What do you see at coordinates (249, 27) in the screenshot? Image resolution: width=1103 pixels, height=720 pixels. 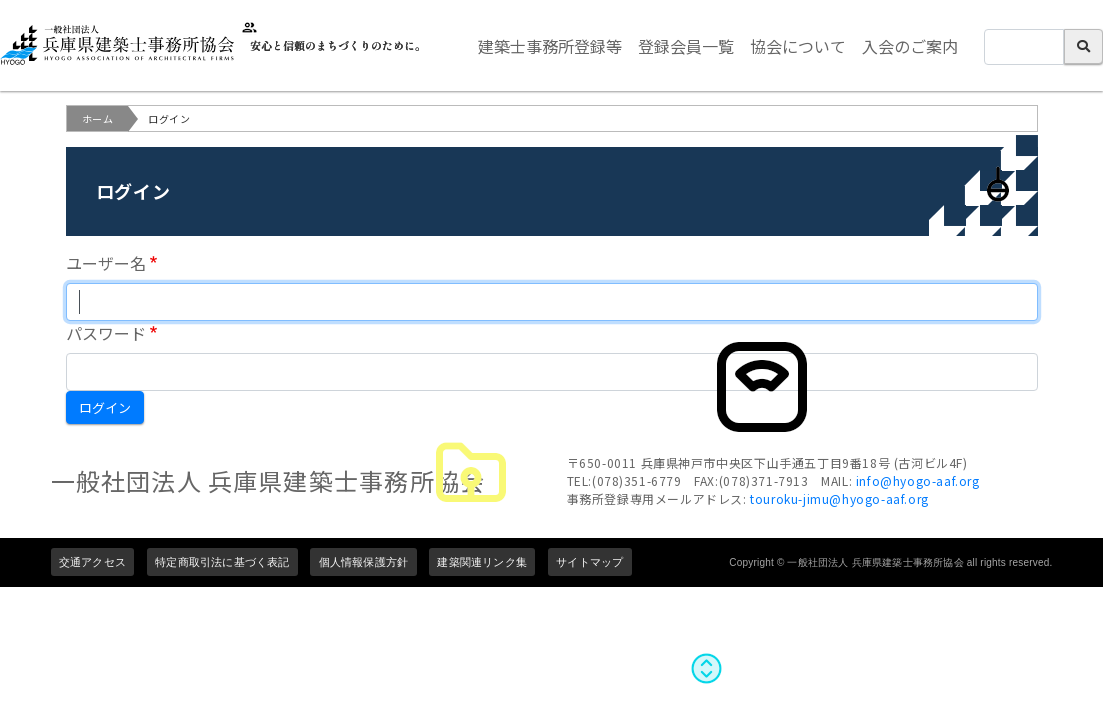 I see `view contacts or people list` at bounding box center [249, 27].